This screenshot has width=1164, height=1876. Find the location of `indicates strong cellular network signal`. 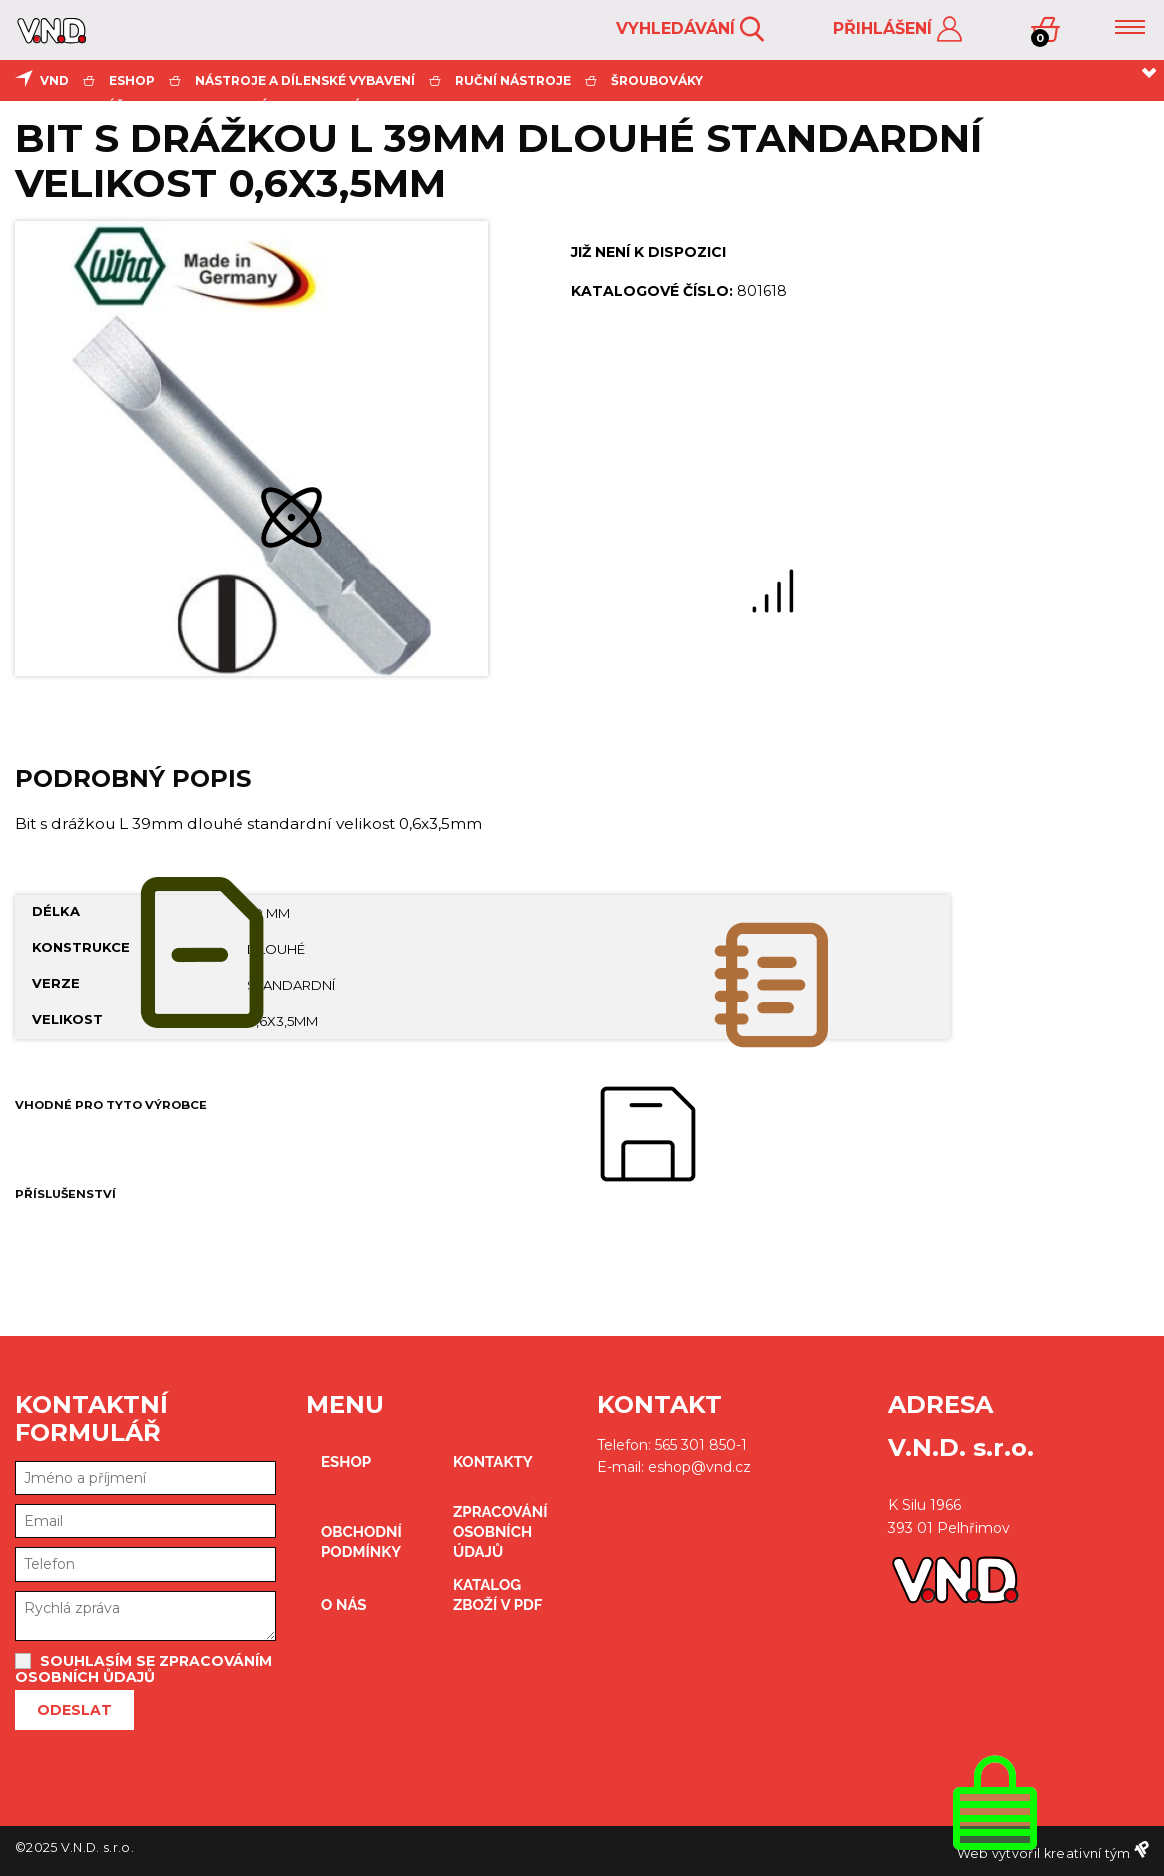

indicates strong cellular network signal is located at coordinates (781, 588).